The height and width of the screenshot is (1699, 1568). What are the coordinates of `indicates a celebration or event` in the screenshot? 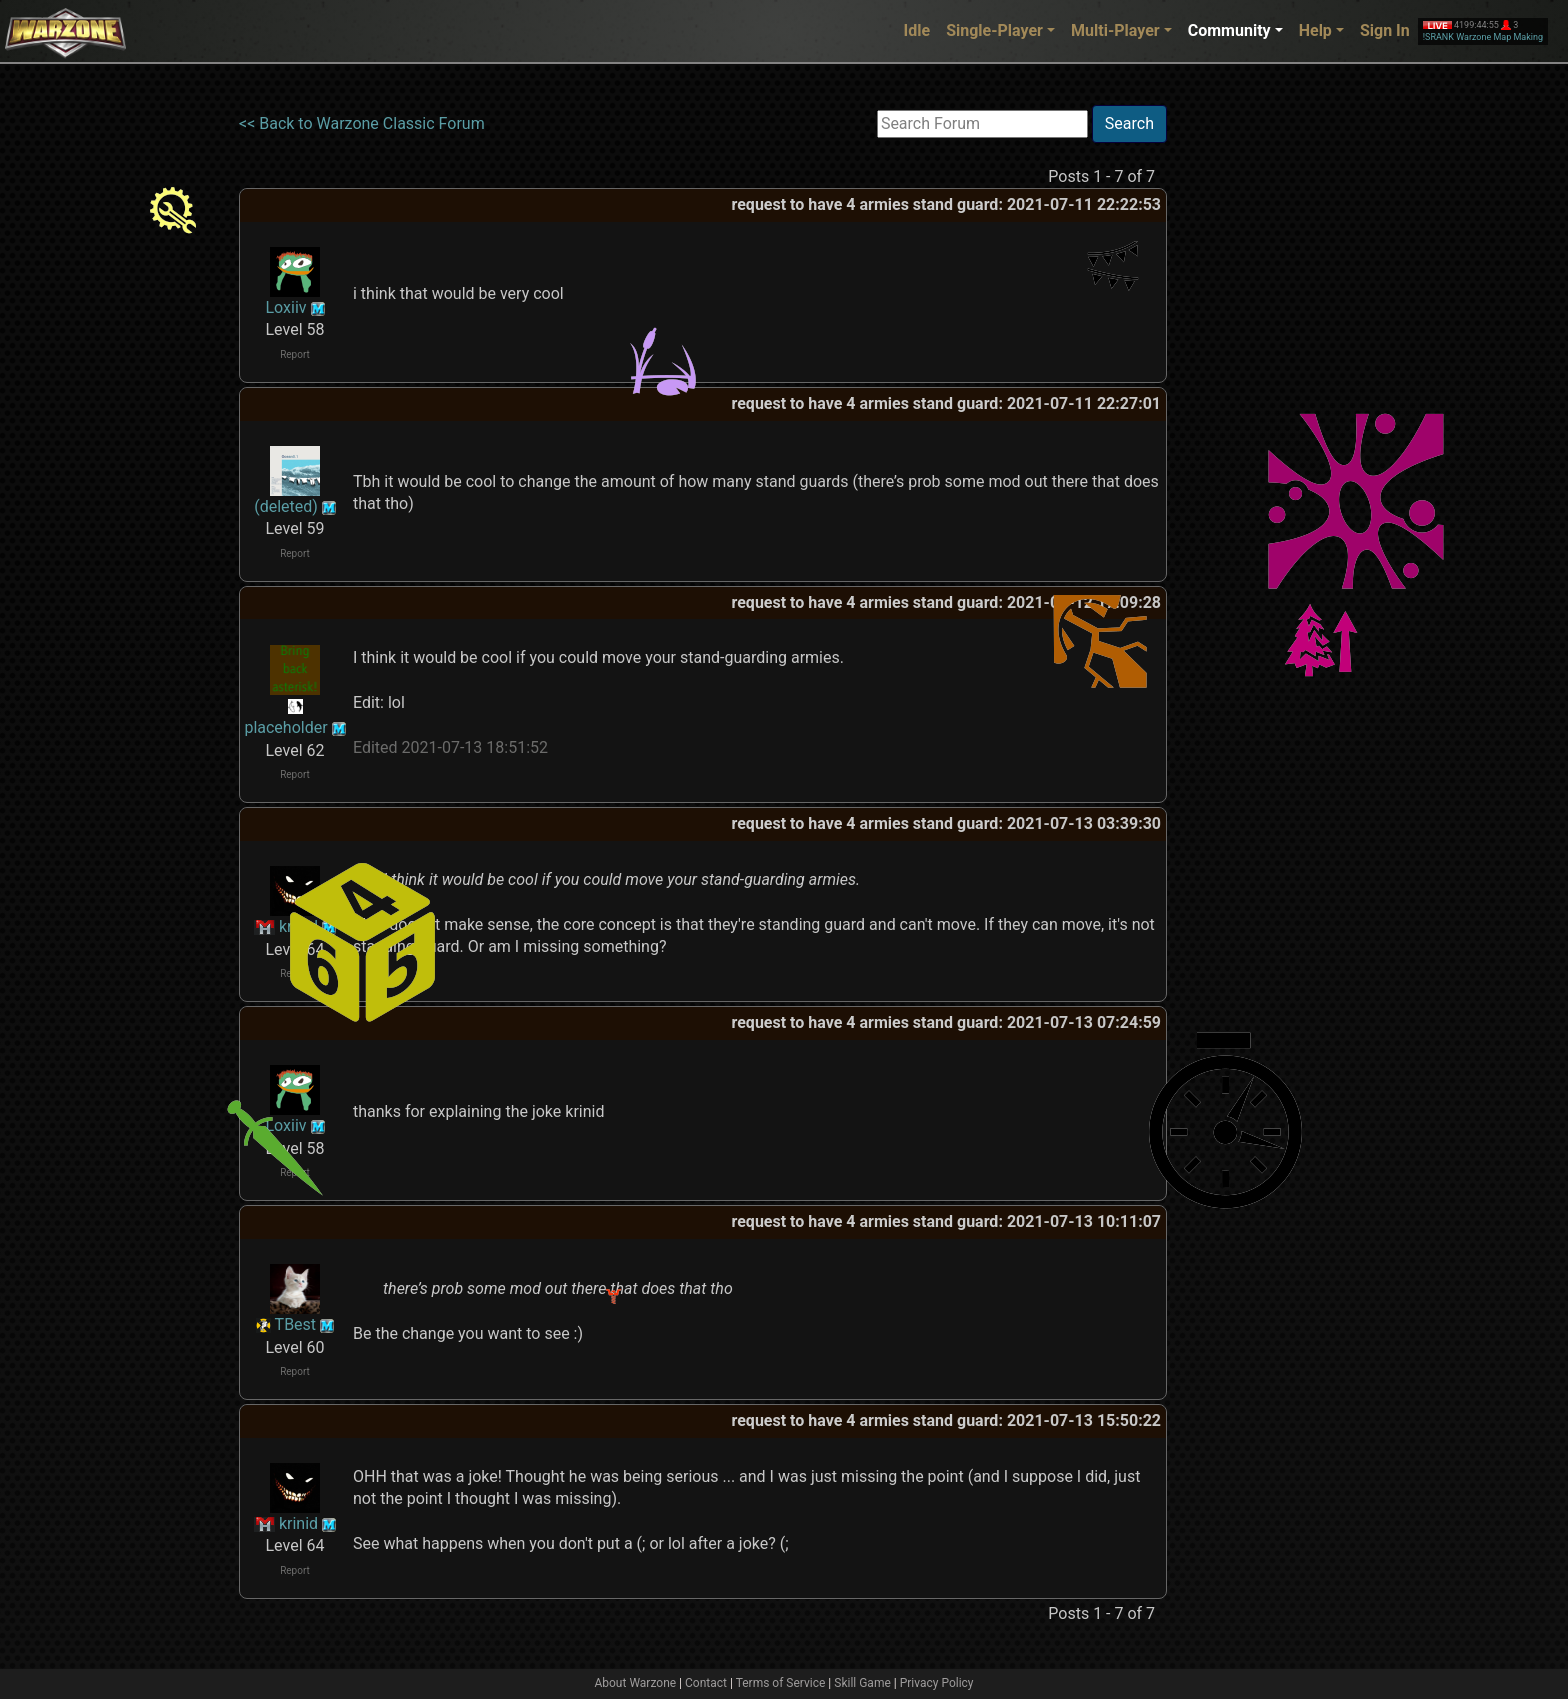 It's located at (1113, 266).